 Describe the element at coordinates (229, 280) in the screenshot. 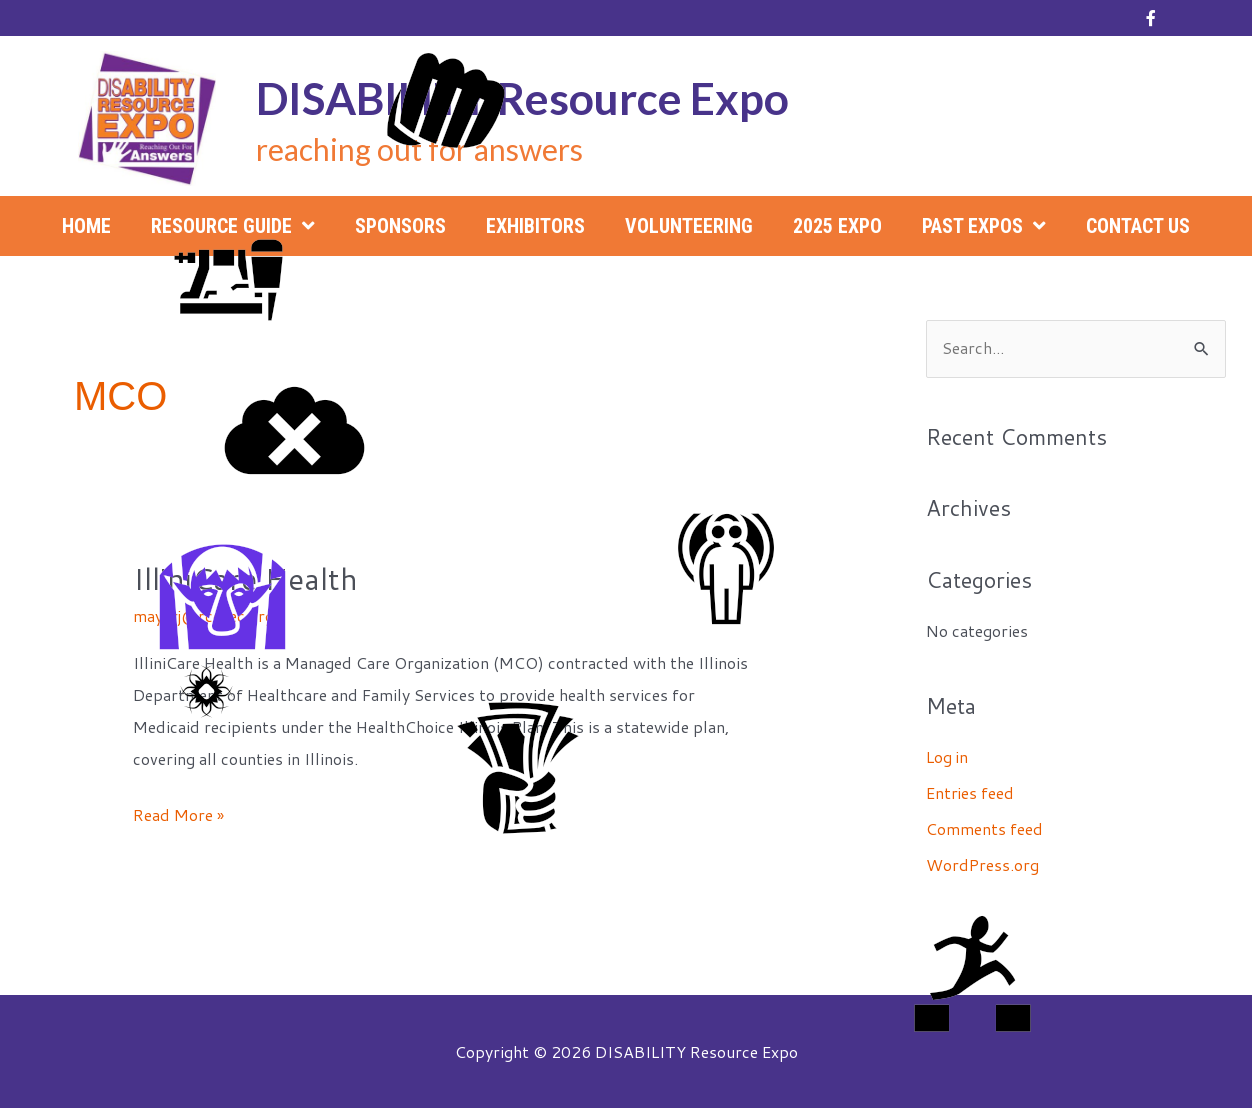

I see `pneumatic stapler tool in a crafting or building game` at that location.